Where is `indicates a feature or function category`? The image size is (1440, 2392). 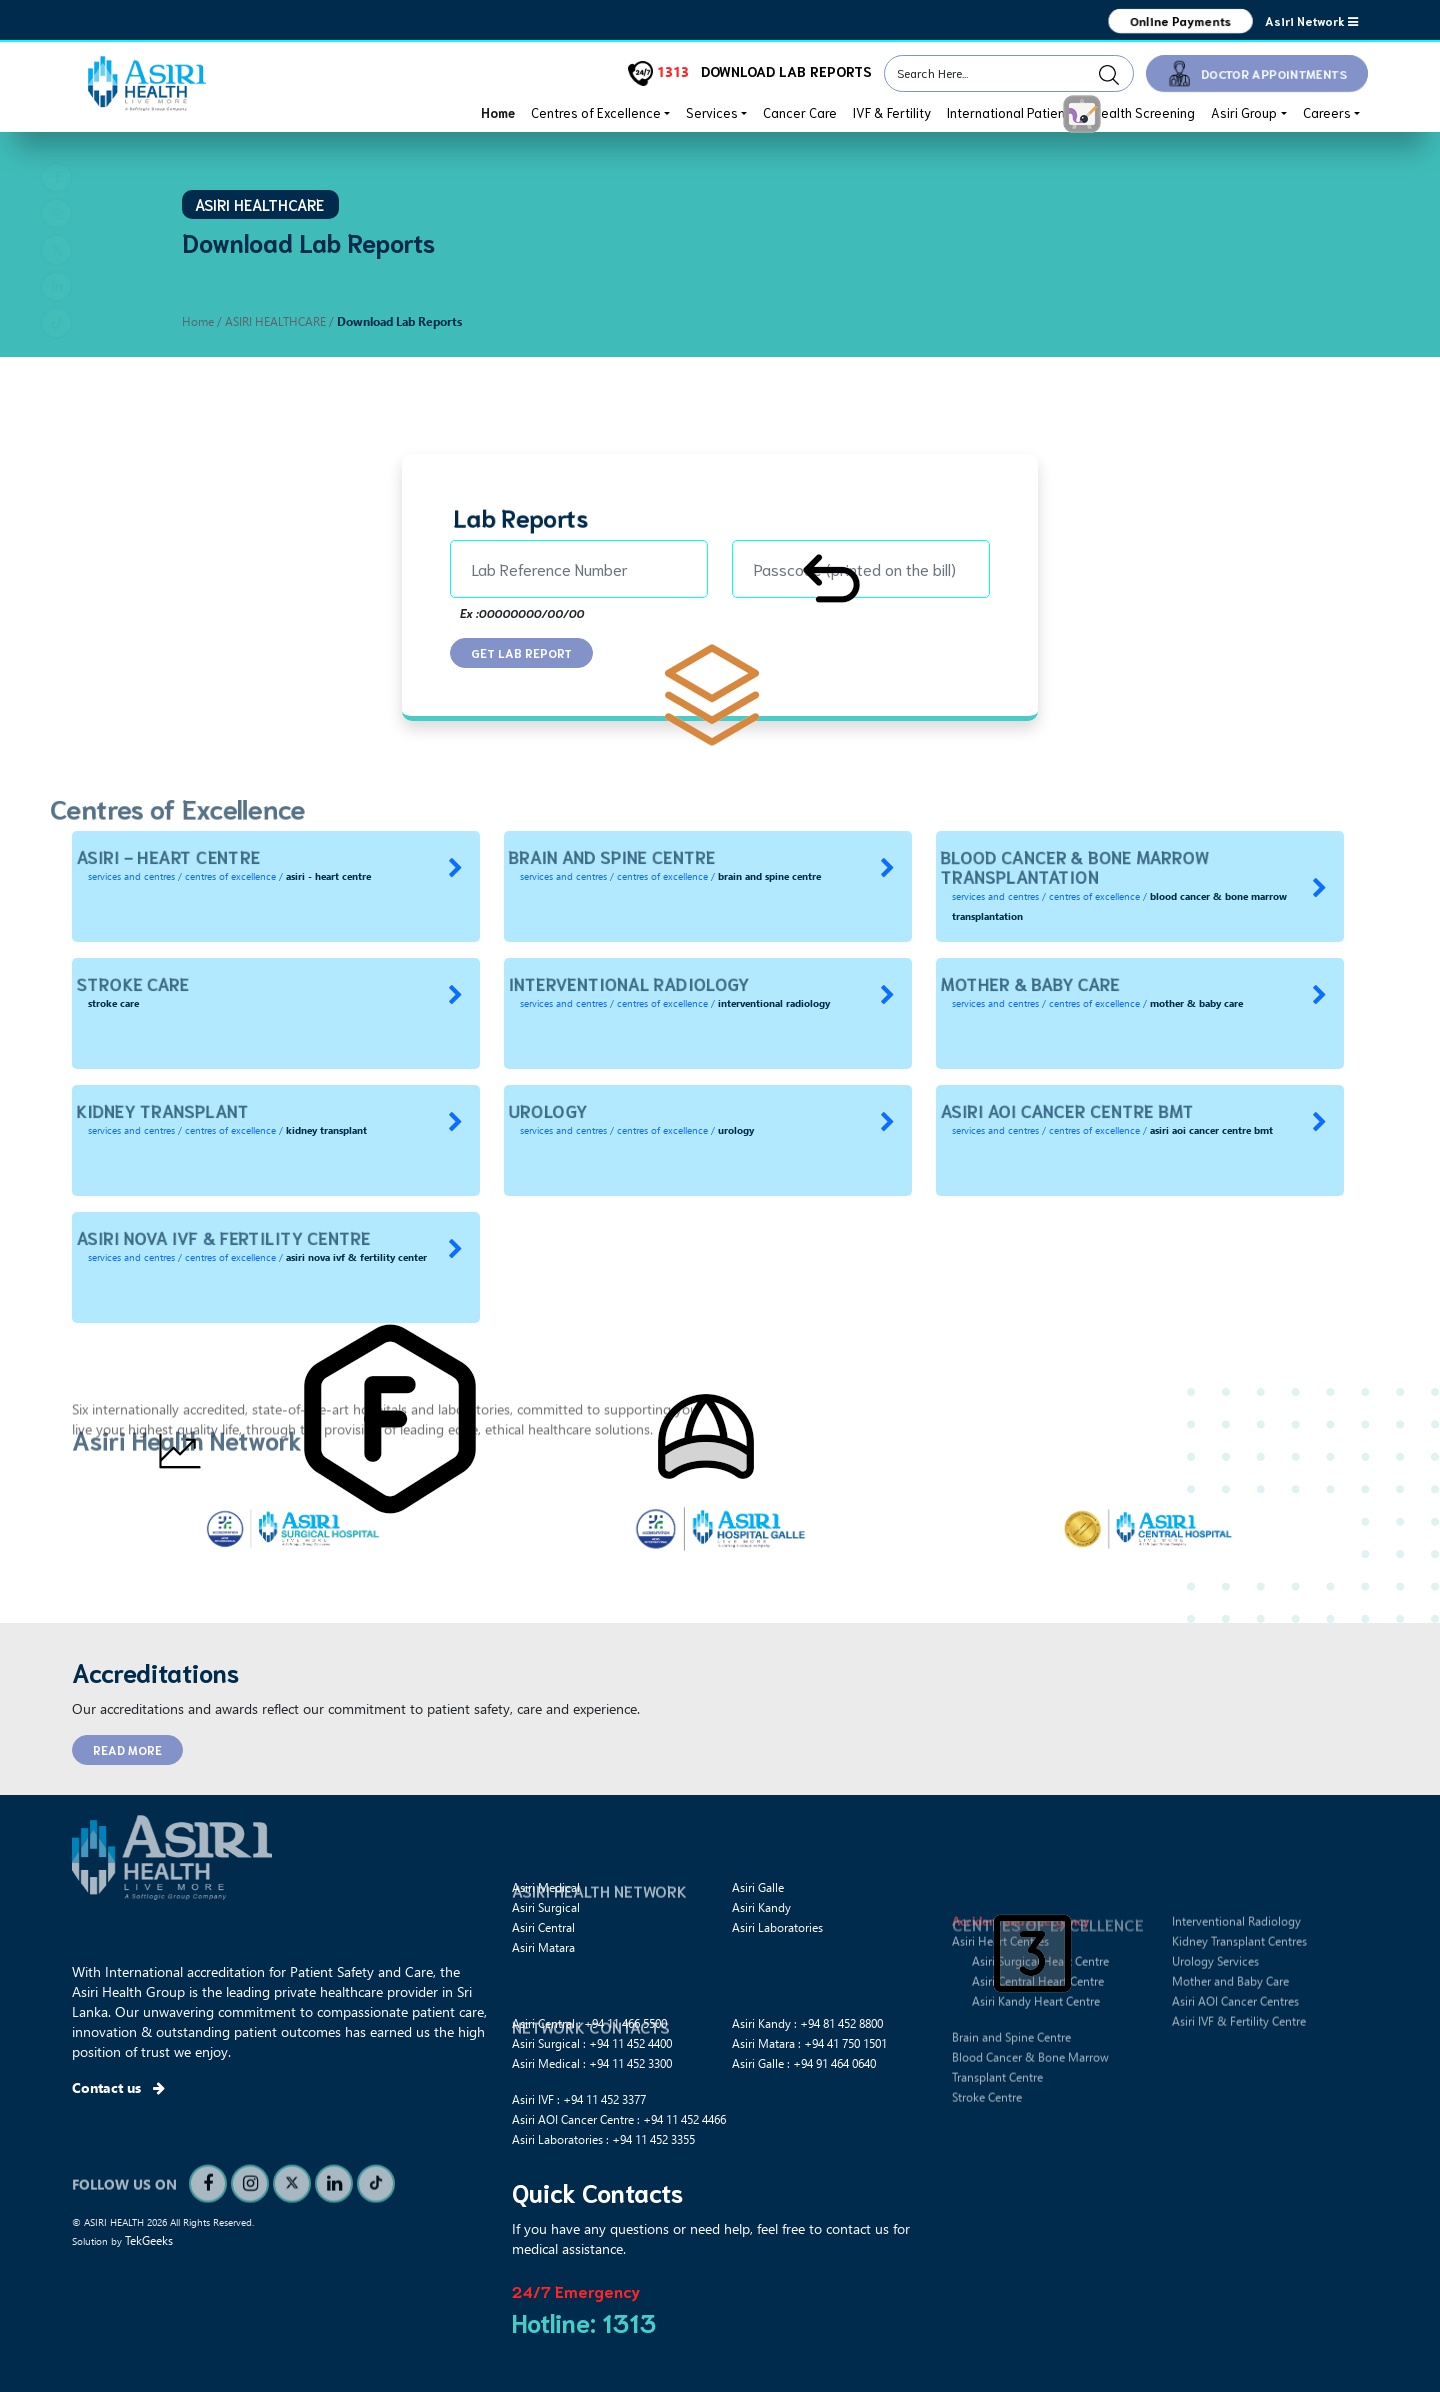 indicates a feature or function category is located at coordinates (390, 1419).